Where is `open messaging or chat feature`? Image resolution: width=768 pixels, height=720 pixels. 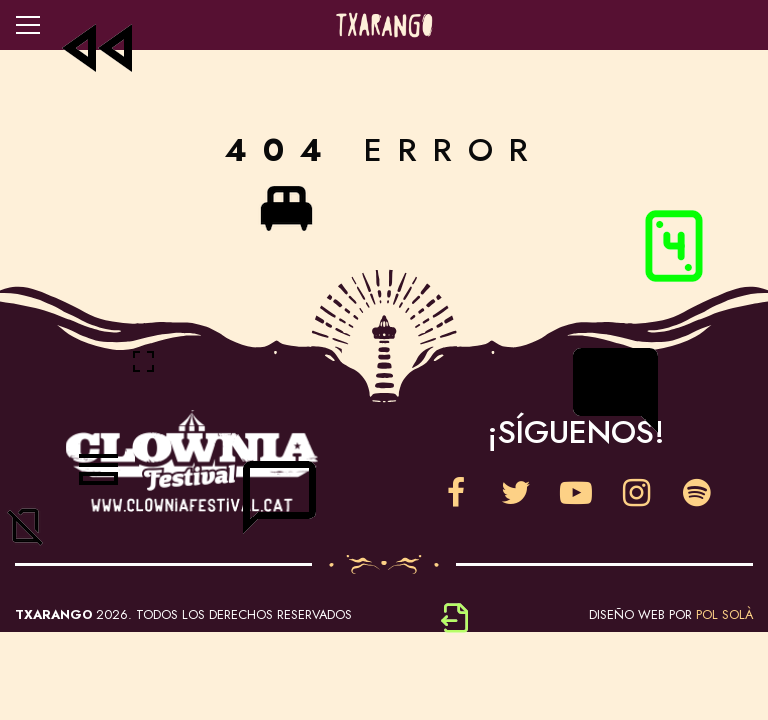 open messaging or chat feature is located at coordinates (279, 497).